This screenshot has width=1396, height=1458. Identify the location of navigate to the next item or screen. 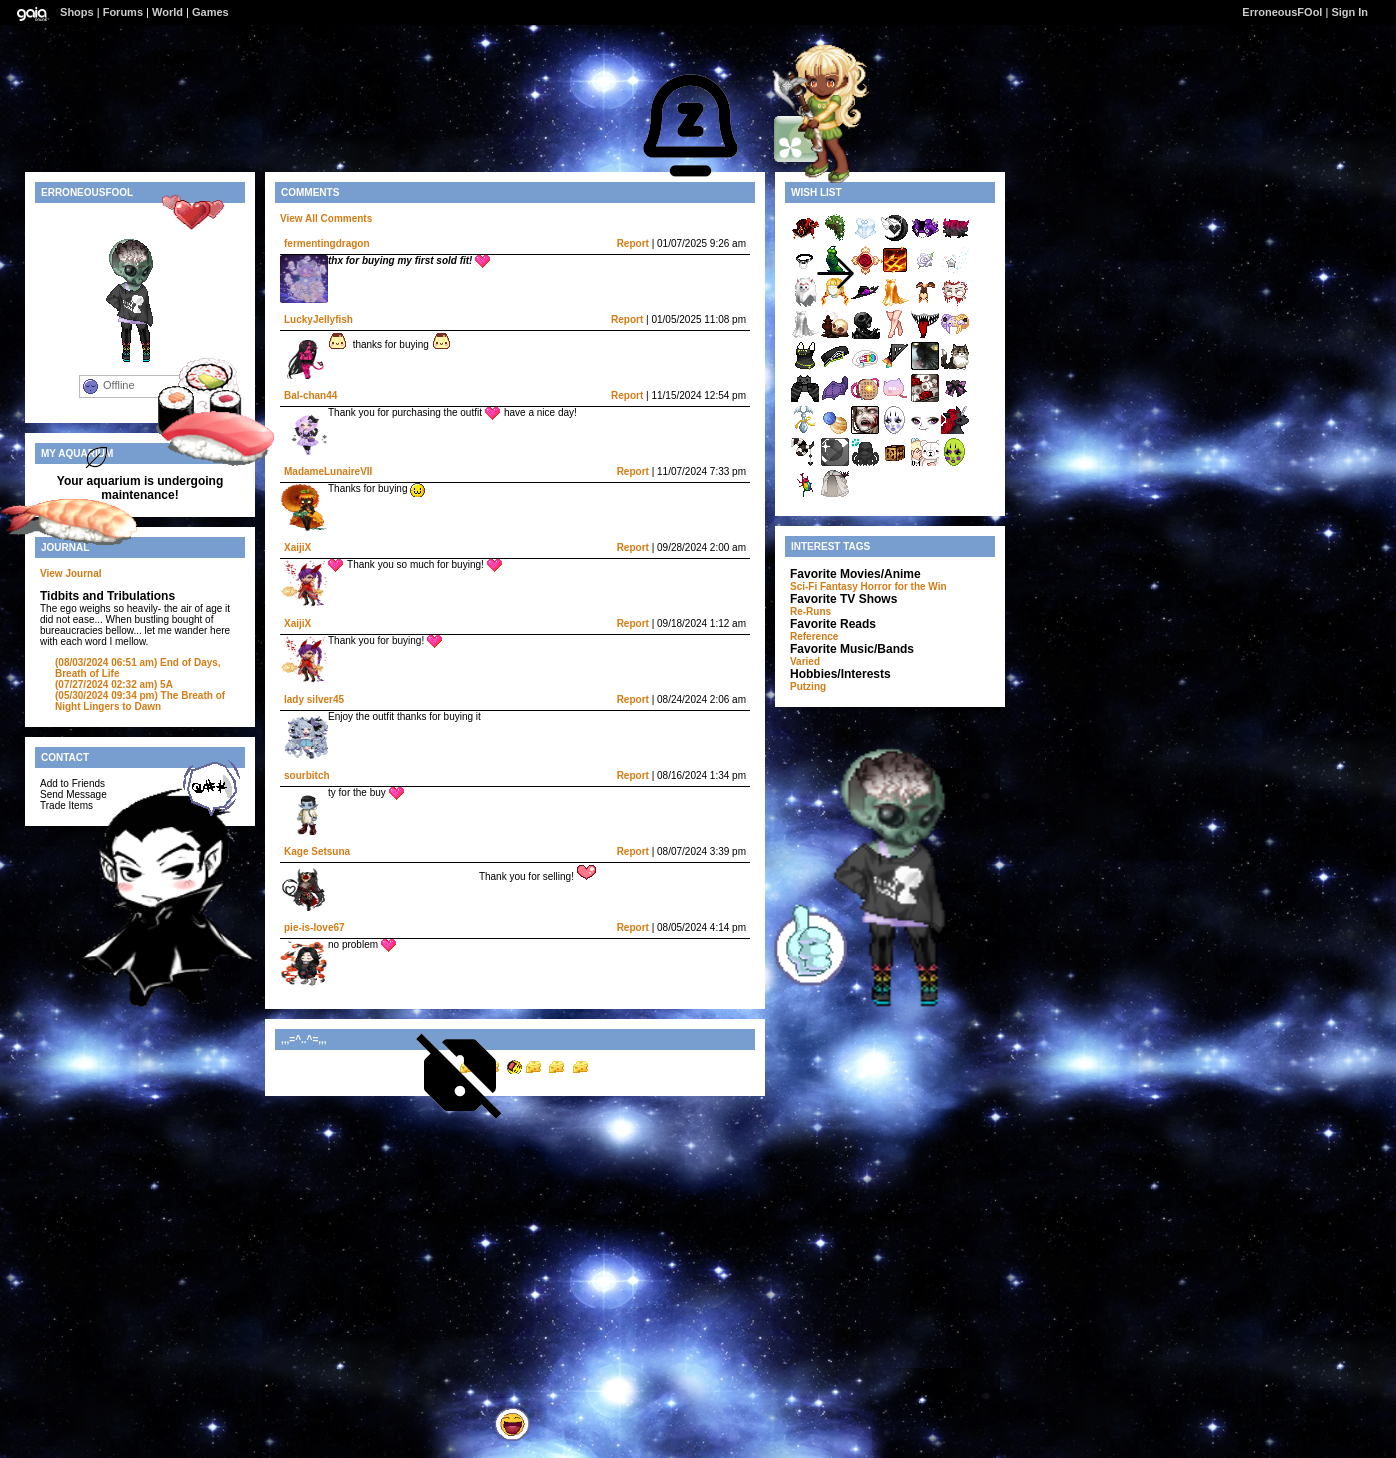
(835, 273).